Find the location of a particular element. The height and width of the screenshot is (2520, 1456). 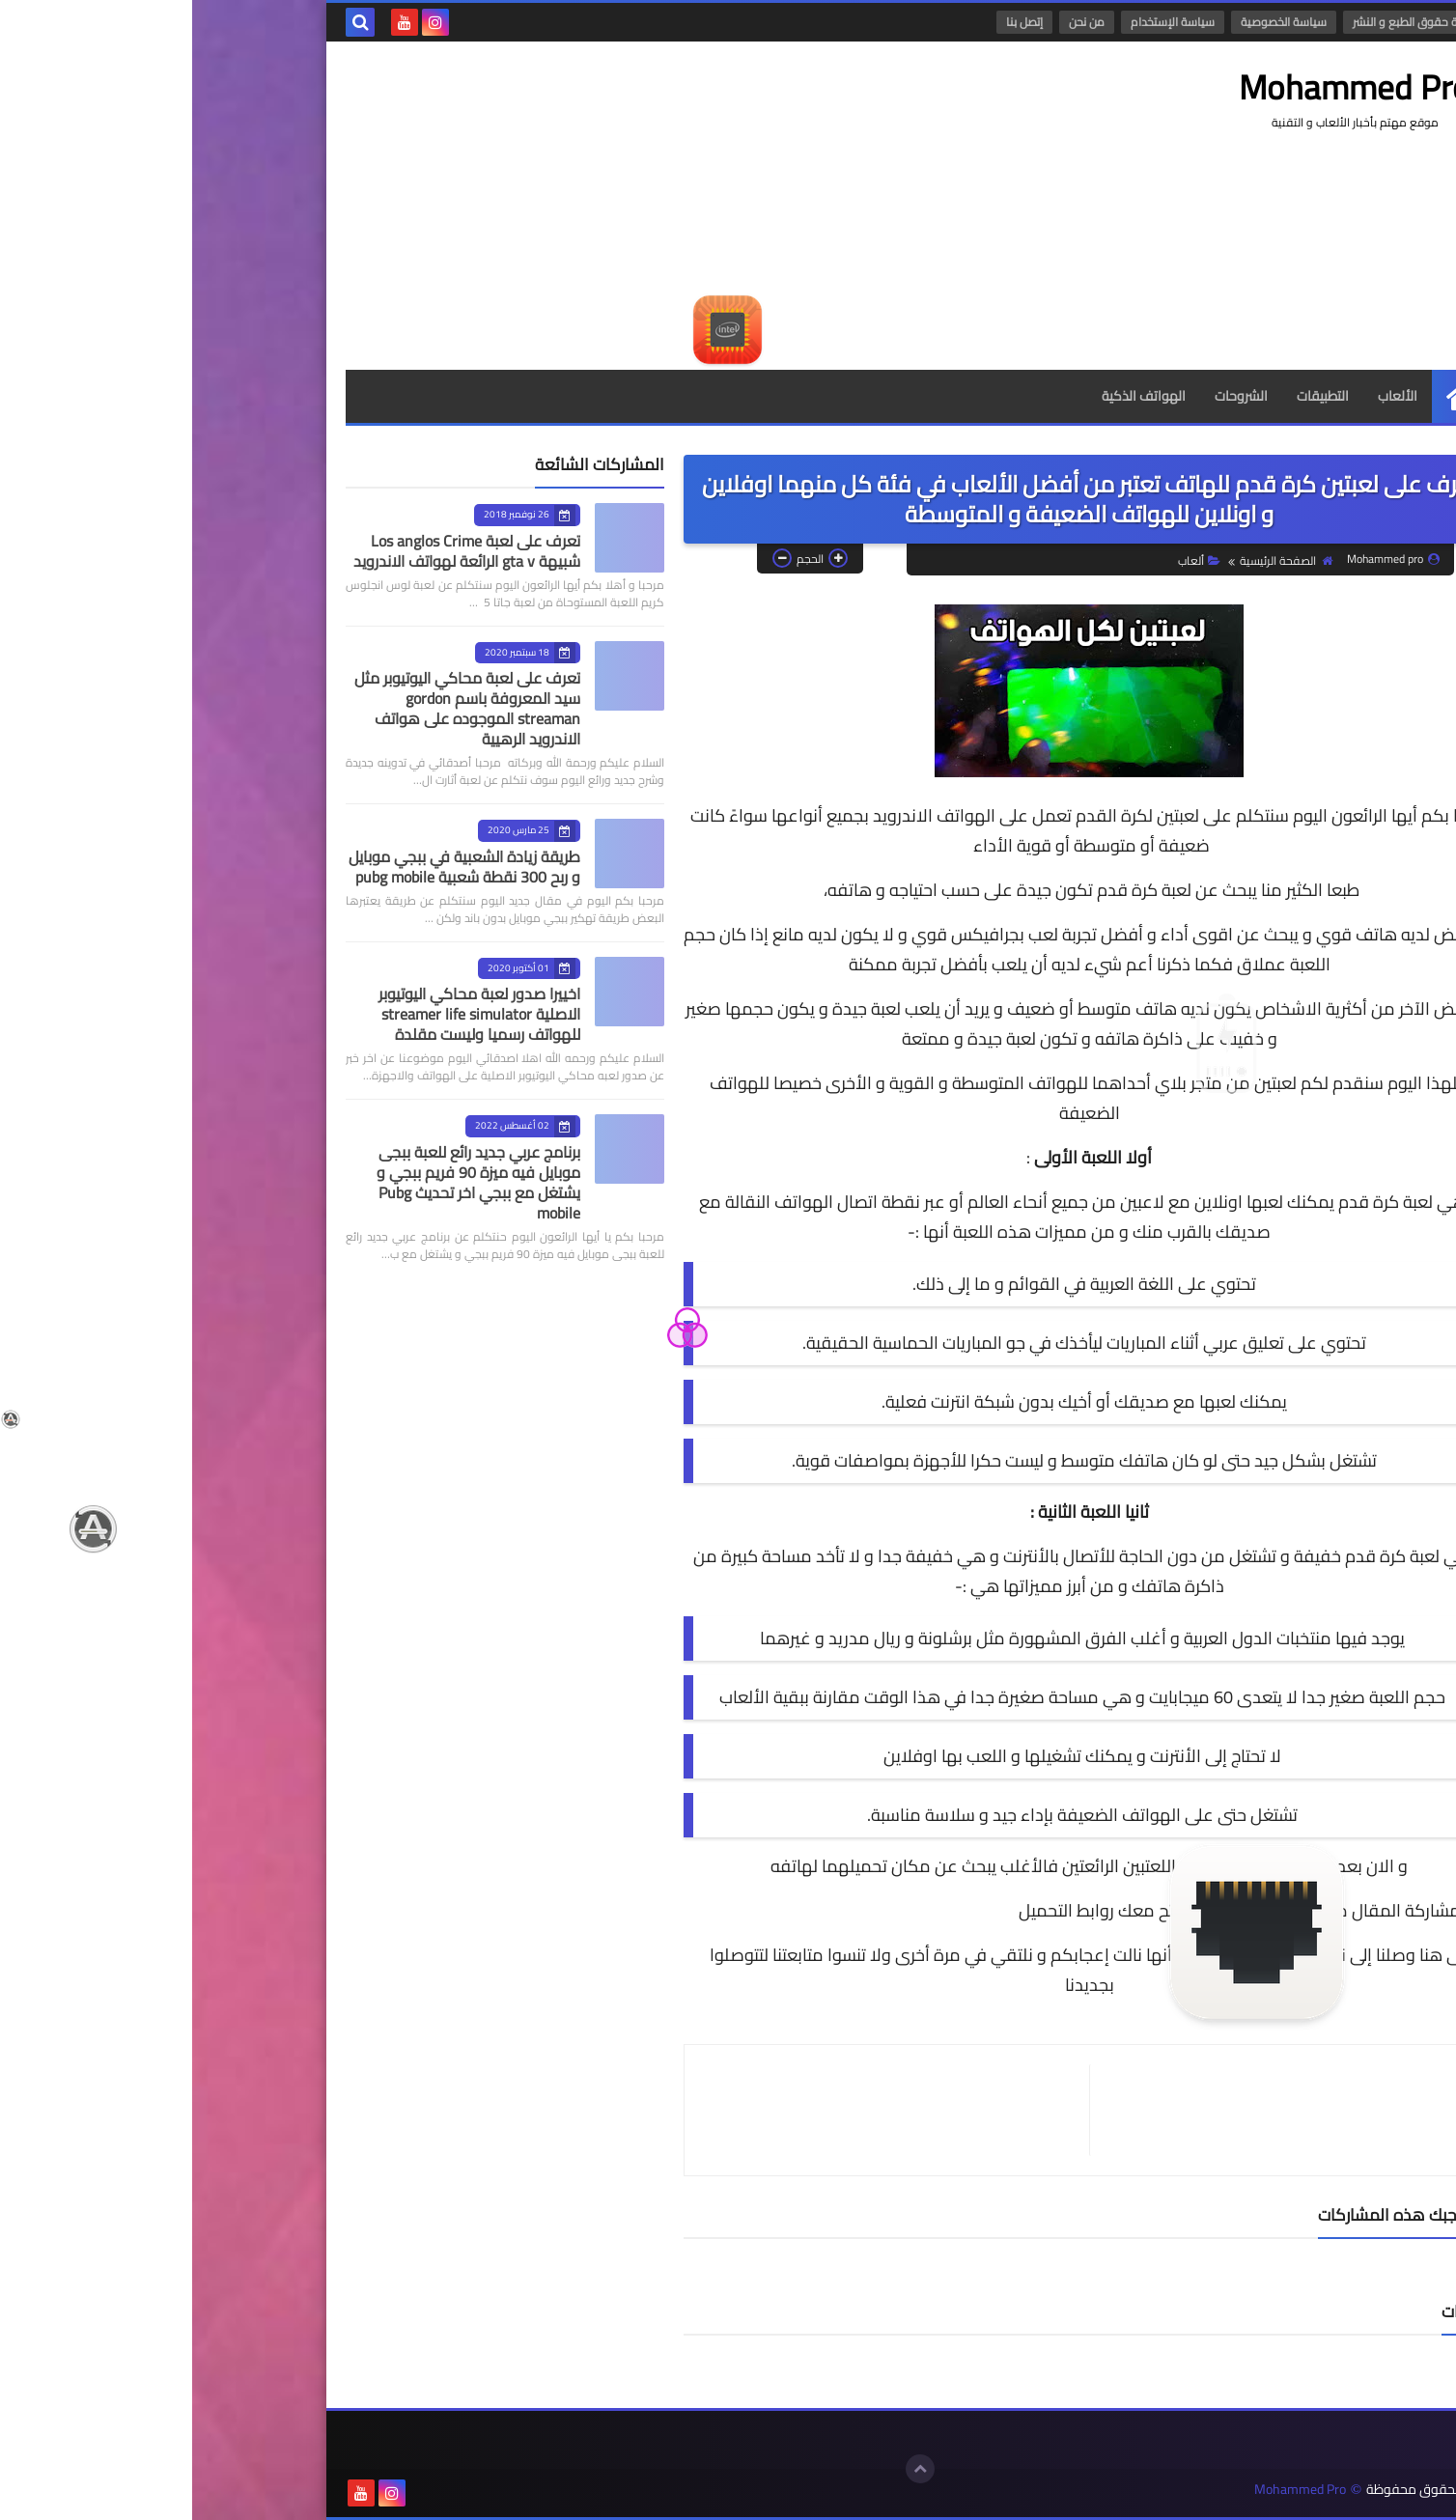

check for available system updates is located at coordinates (11, 1419).